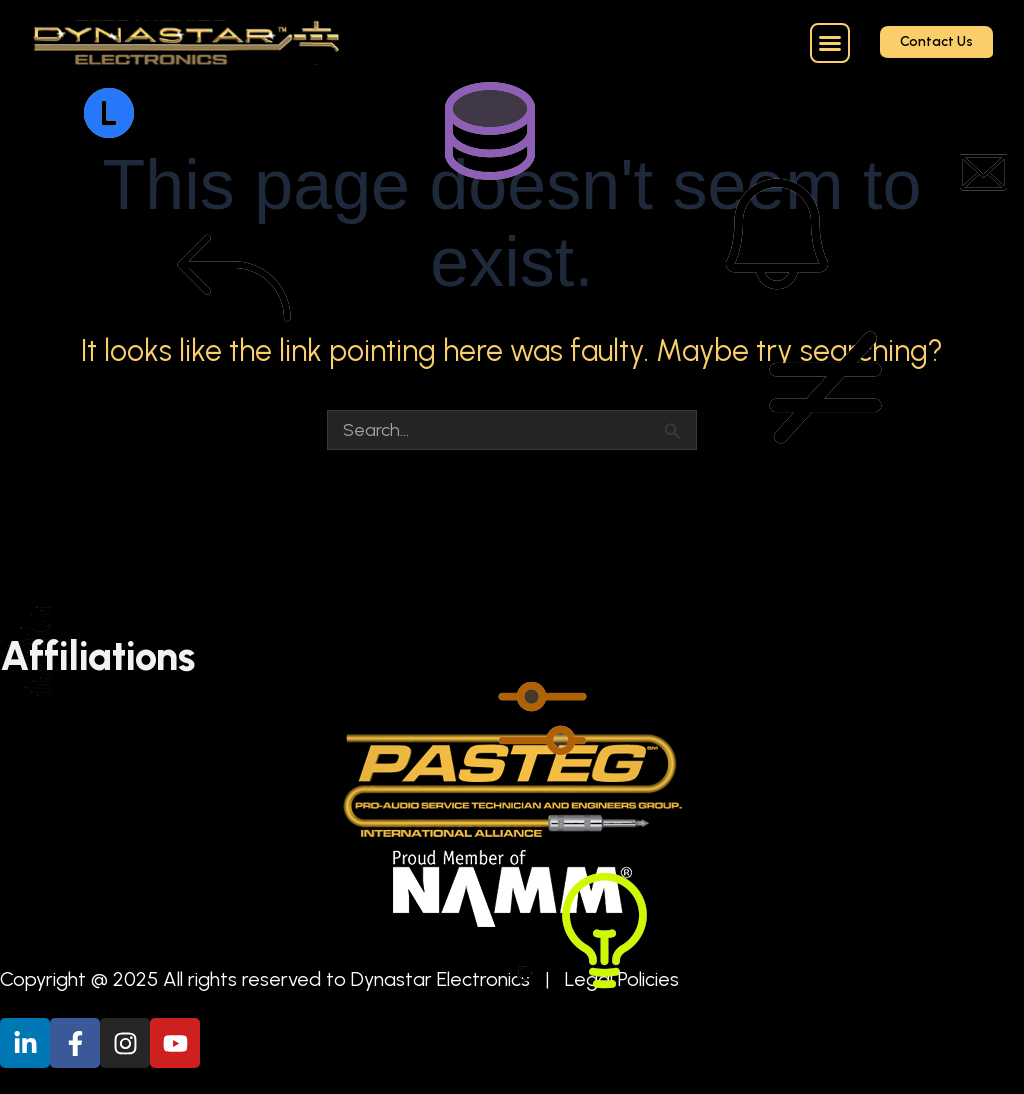 The height and width of the screenshot is (1094, 1024). What do you see at coordinates (490, 131) in the screenshot?
I see `access database or data storage` at bounding box center [490, 131].